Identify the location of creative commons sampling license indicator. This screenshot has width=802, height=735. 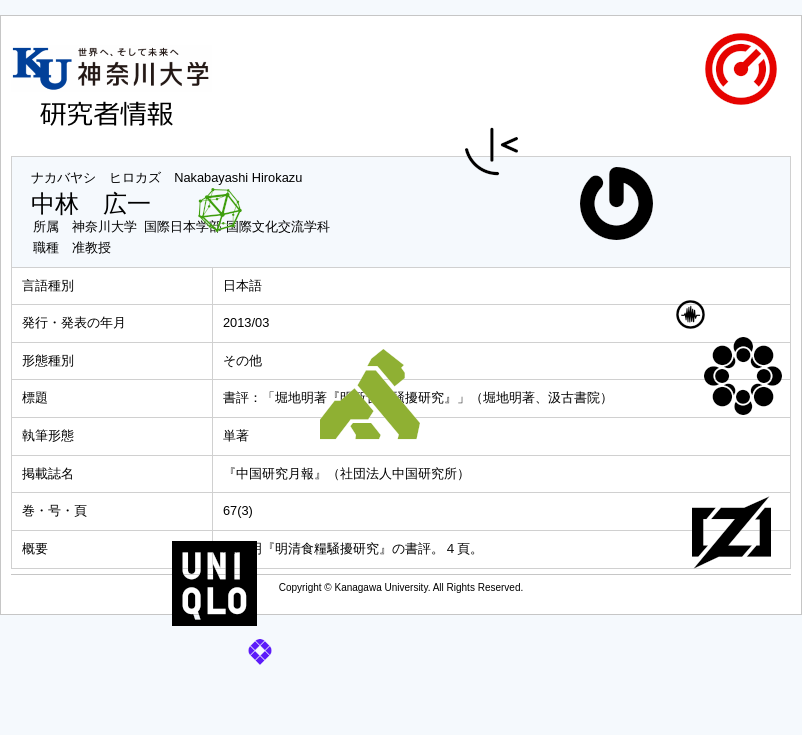
(690, 314).